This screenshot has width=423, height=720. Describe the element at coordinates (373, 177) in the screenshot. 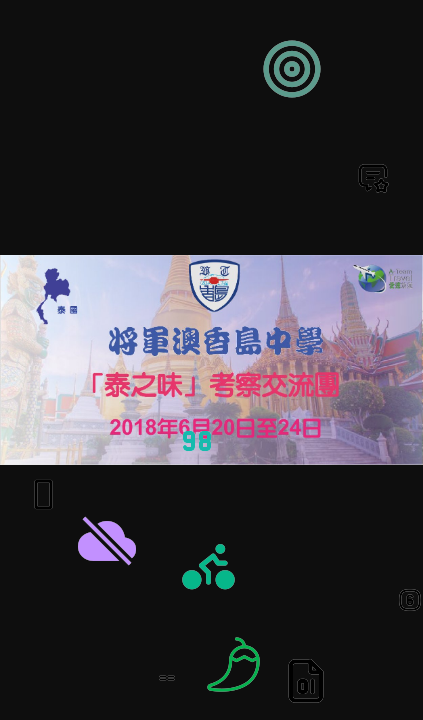

I see `view starred messages` at that location.